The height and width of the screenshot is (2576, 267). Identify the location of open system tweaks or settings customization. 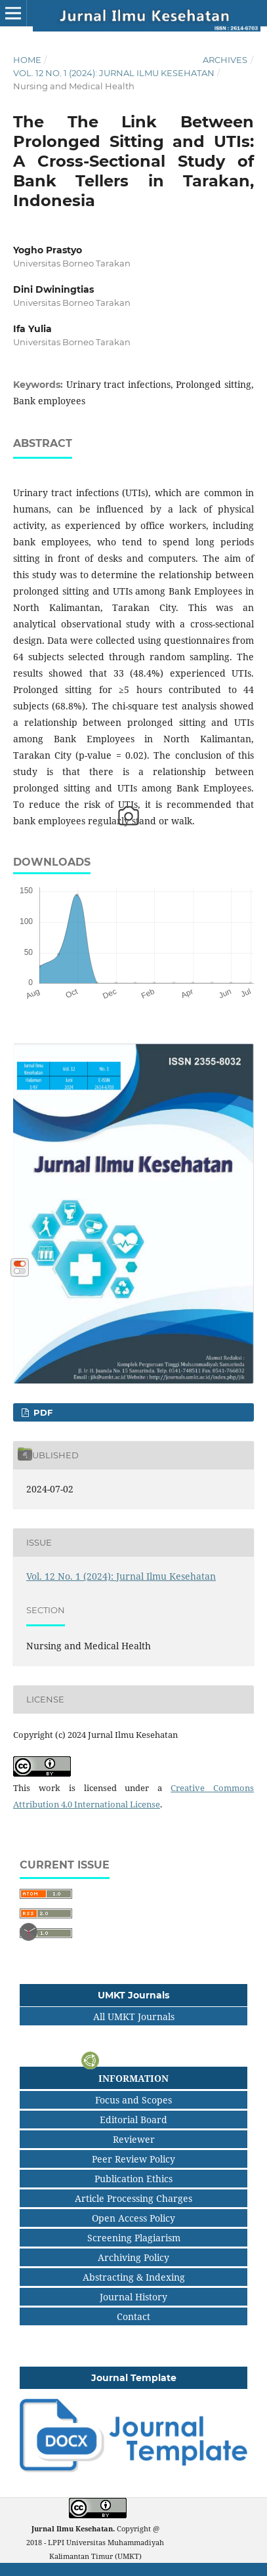
(20, 1267).